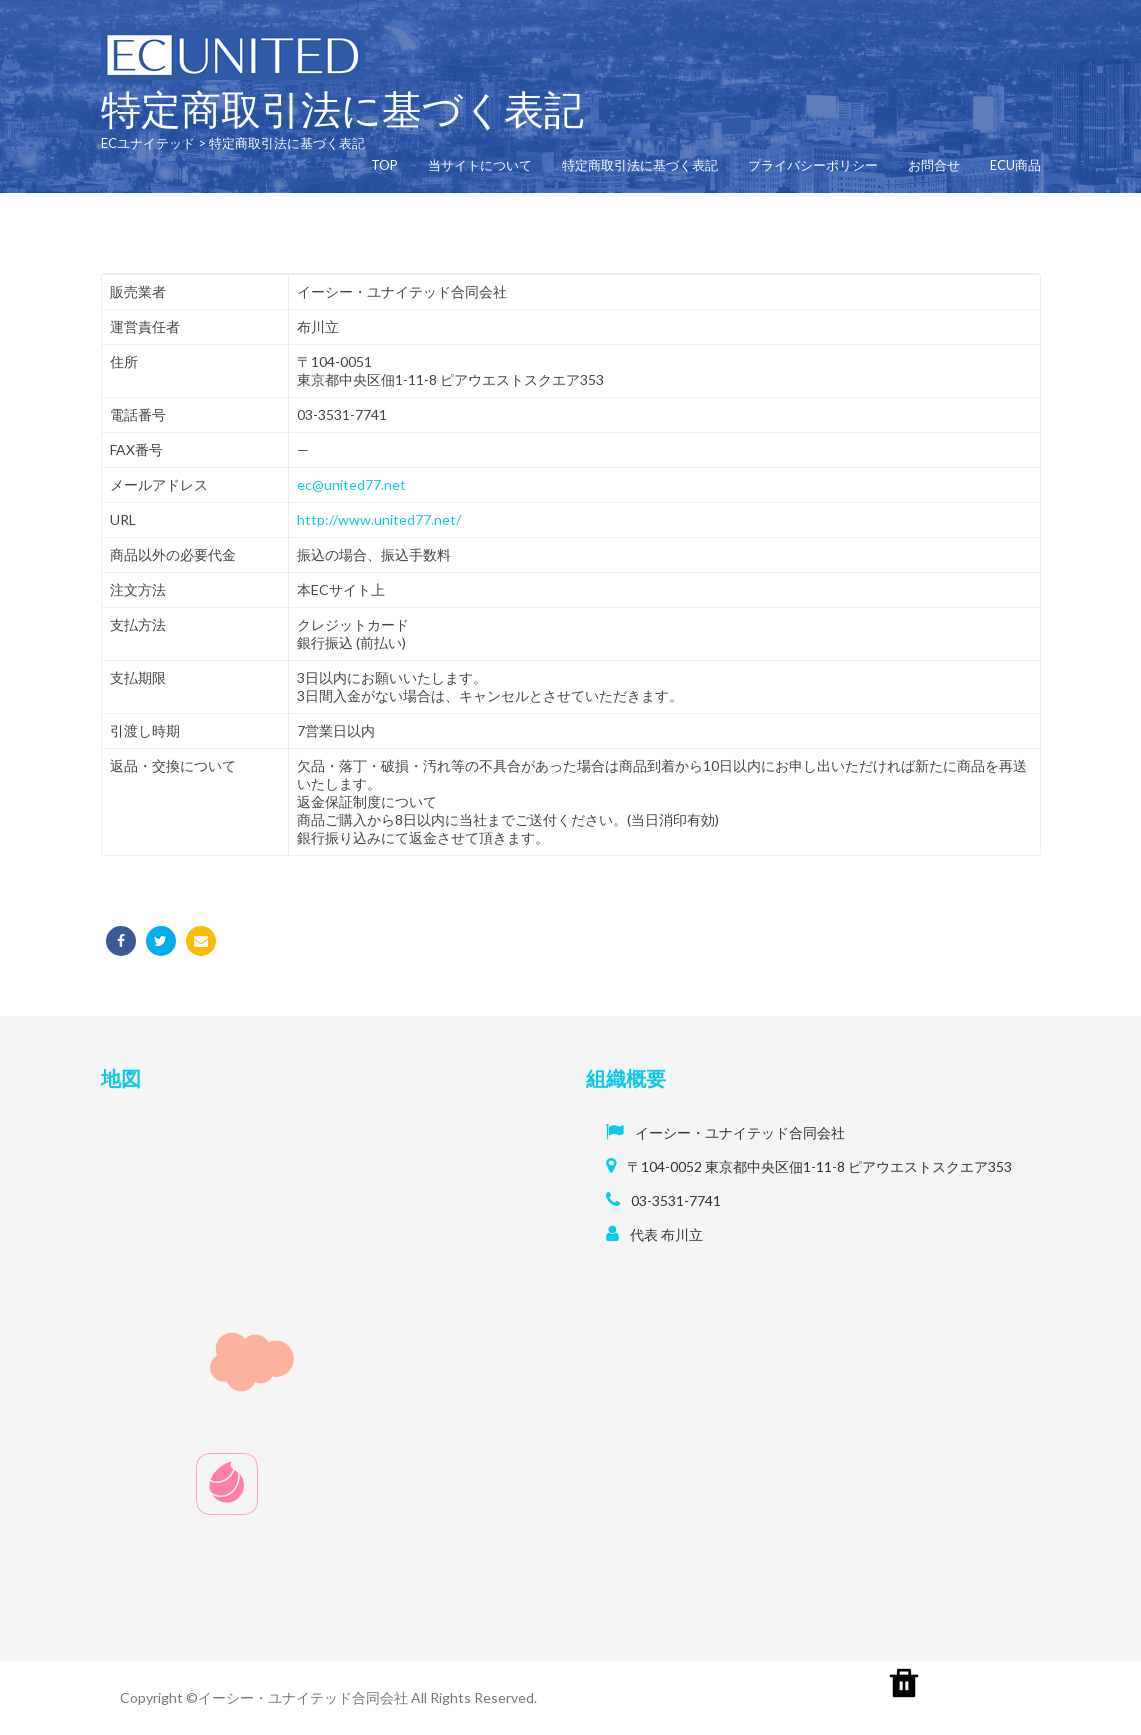 Image resolution: width=1141 pixels, height=1735 pixels. I want to click on delete selected item, so click(904, 1683).